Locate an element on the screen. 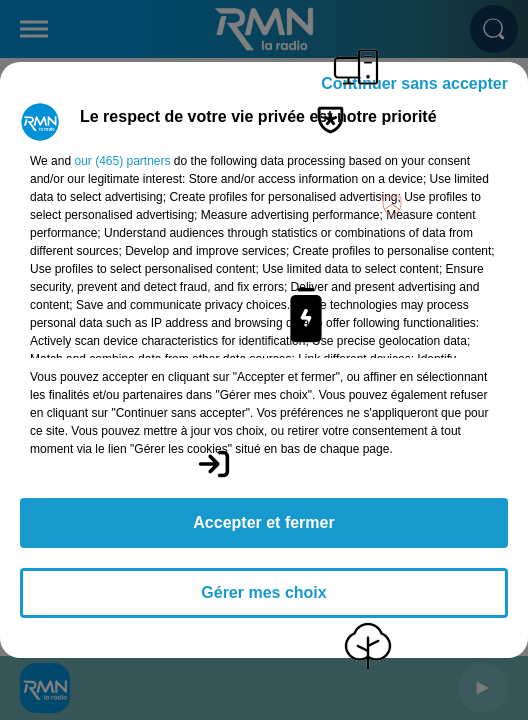 This screenshot has width=528, height=720. access security or protection settings is located at coordinates (392, 205).